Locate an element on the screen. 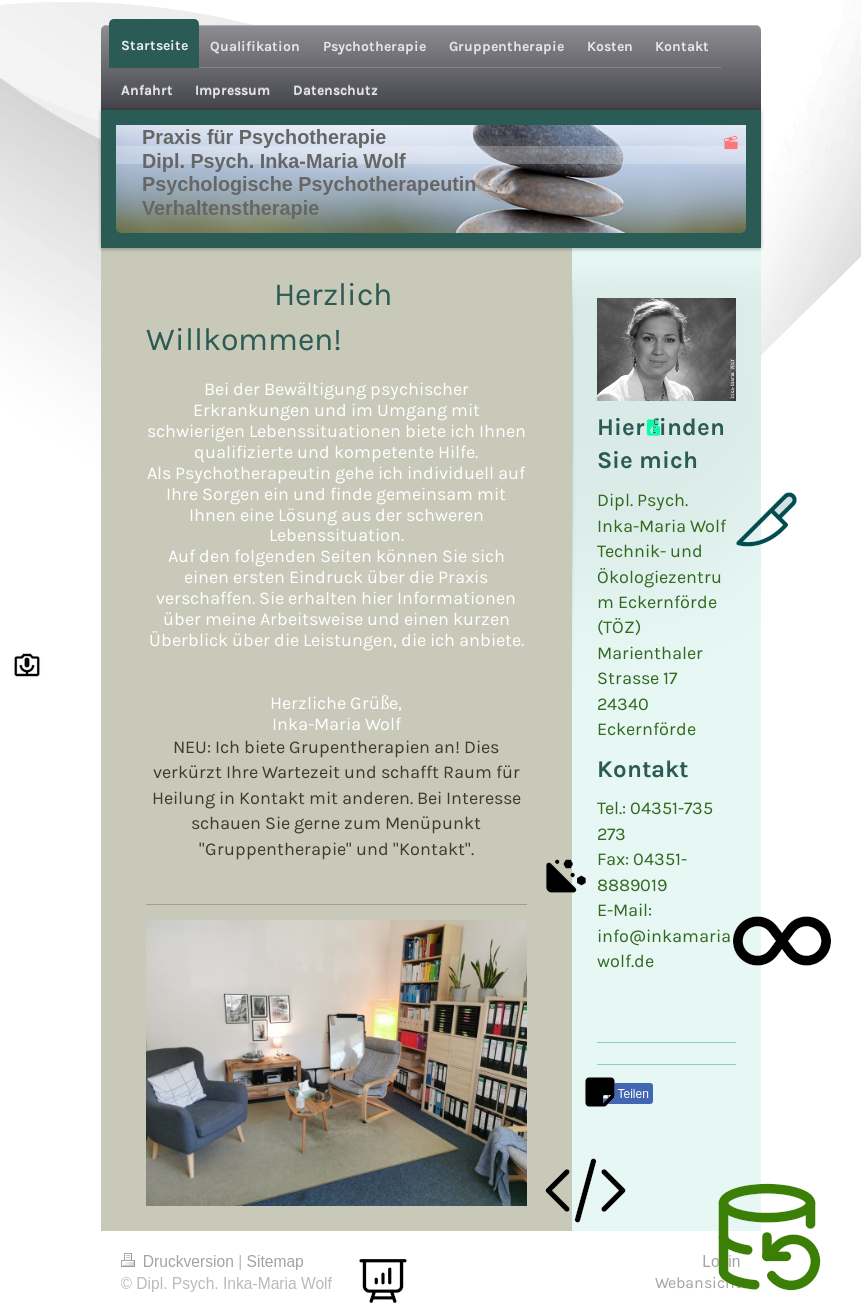  indicates rockslide or landslide hazard warning is located at coordinates (566, 875).